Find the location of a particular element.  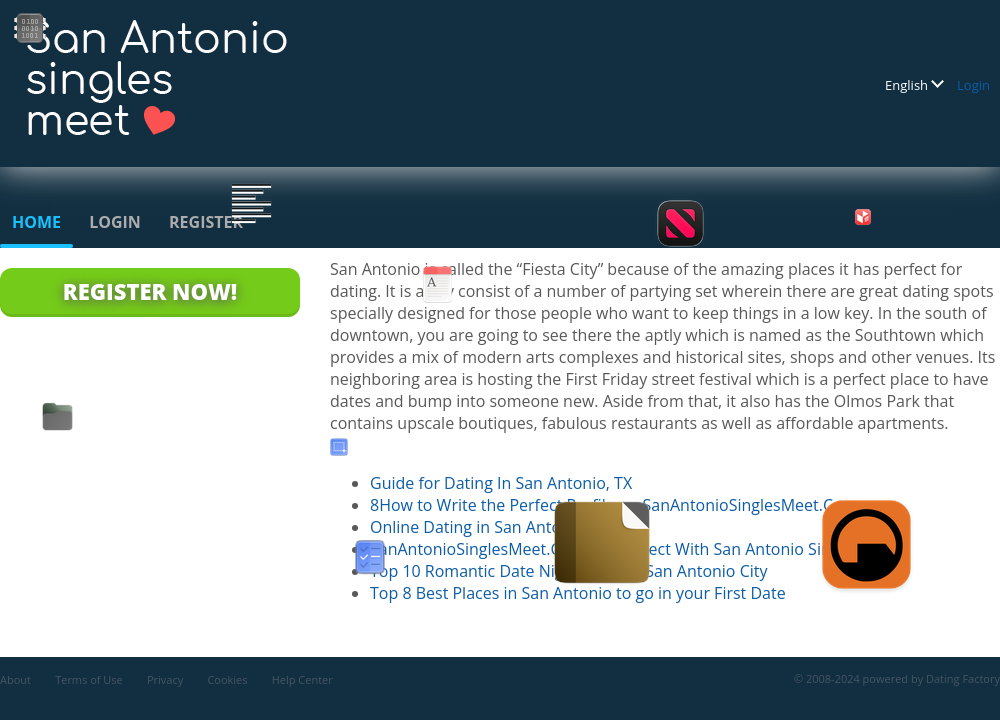

open your bookmarks or saved items app is located at coordinates (370, 557).